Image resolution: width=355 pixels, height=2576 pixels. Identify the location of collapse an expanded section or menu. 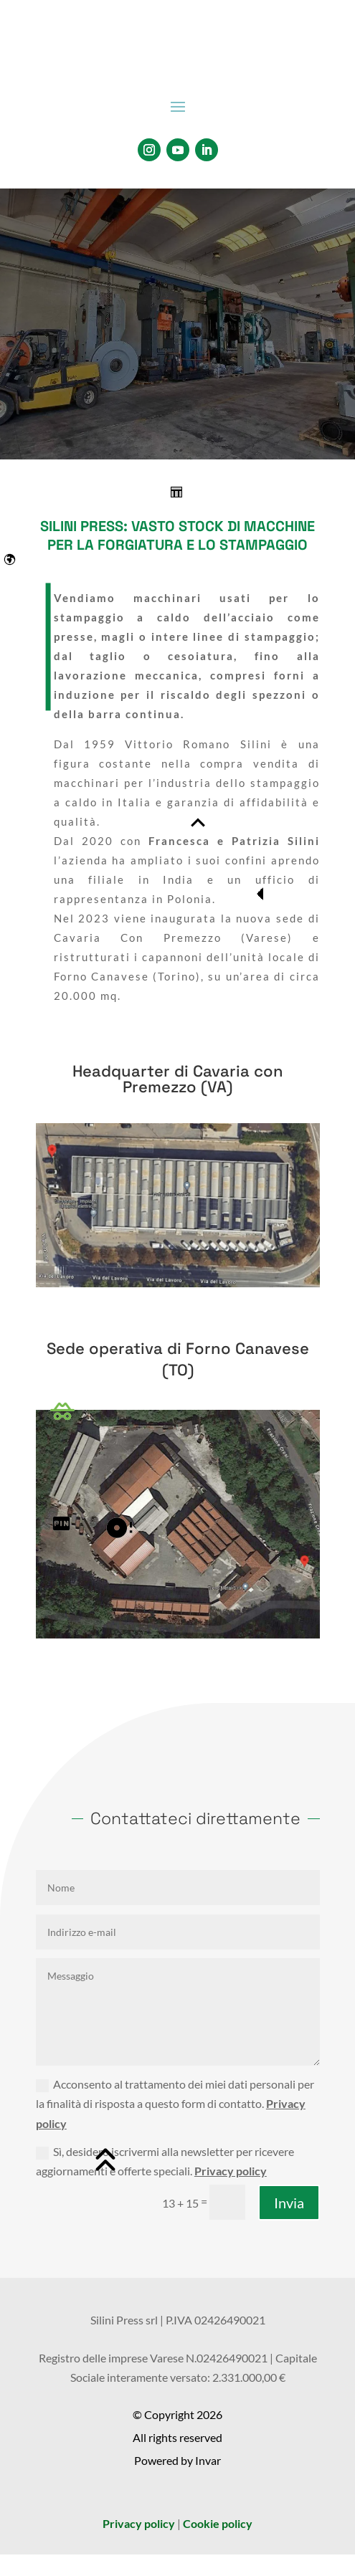
(198, 823).